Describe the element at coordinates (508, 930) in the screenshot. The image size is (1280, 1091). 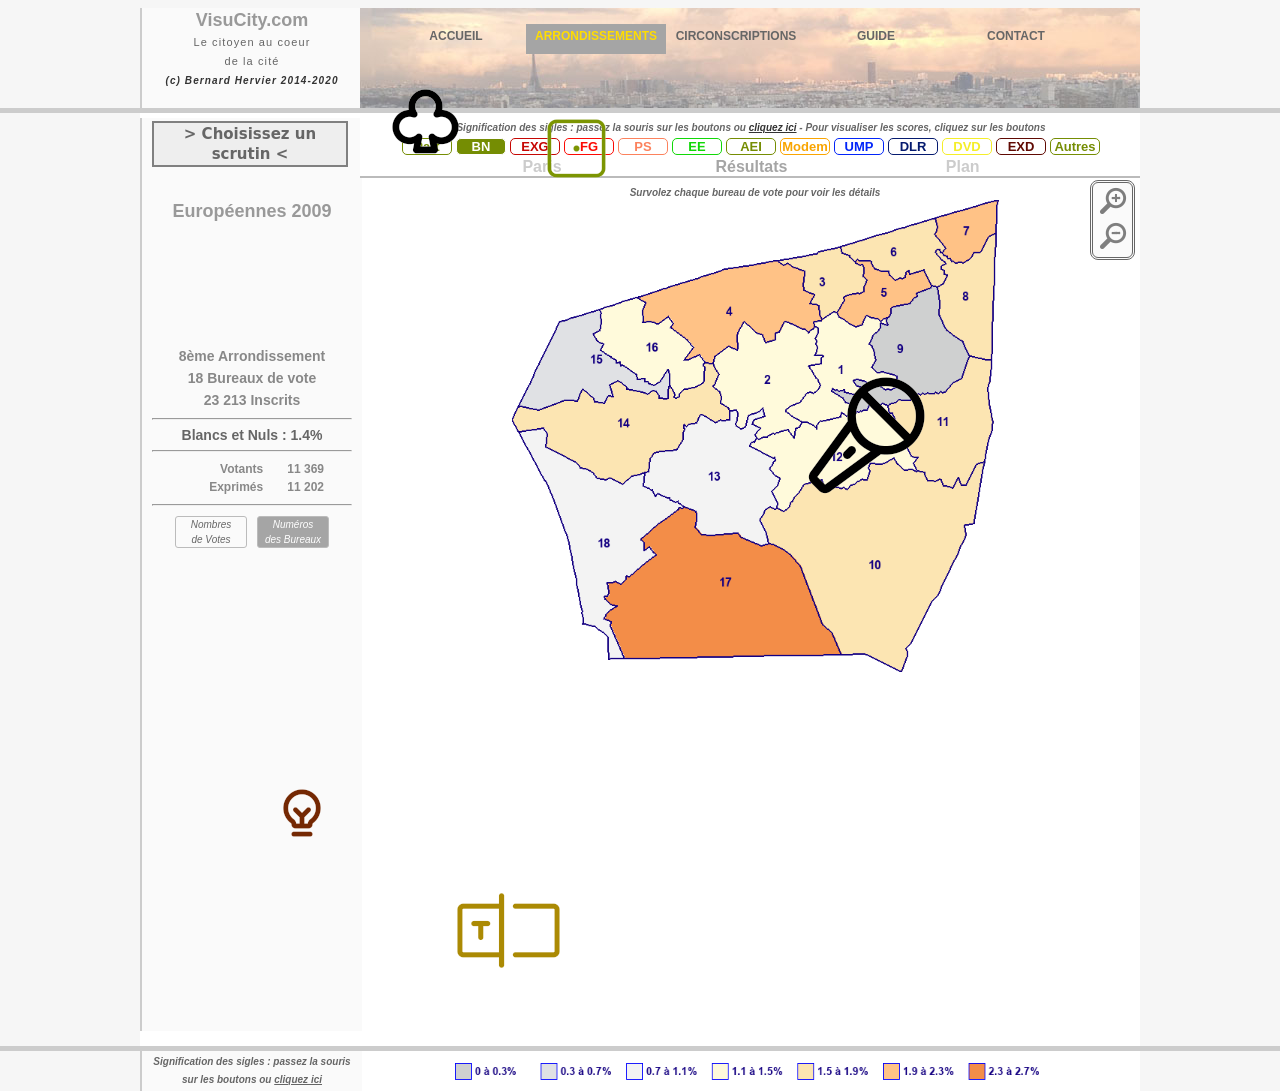
I see `enter or edit text in a text field` at that location.